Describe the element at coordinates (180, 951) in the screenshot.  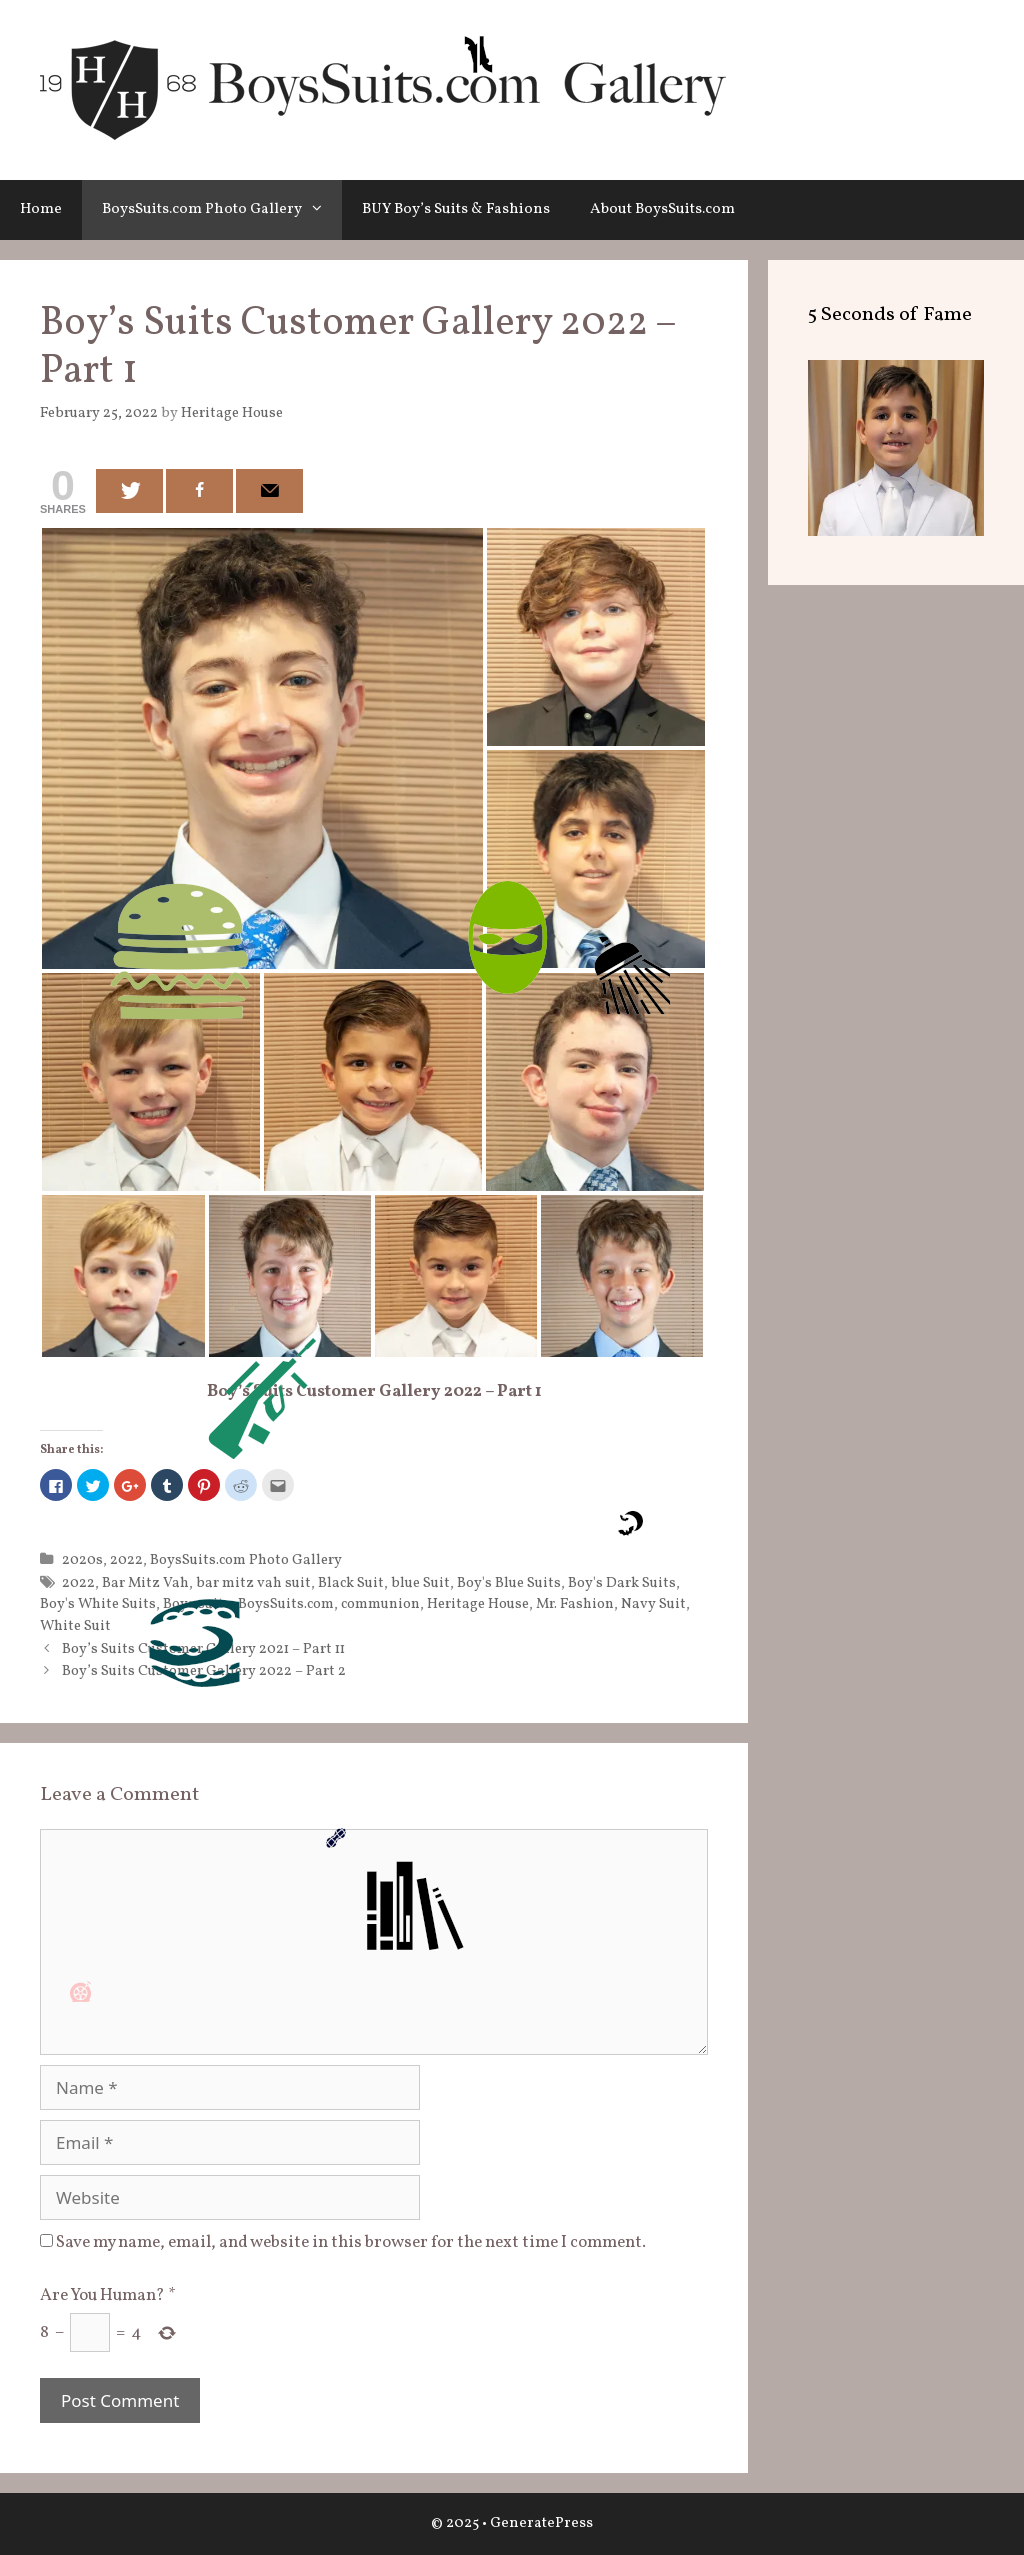
I see `food or restaurant category` at that location.